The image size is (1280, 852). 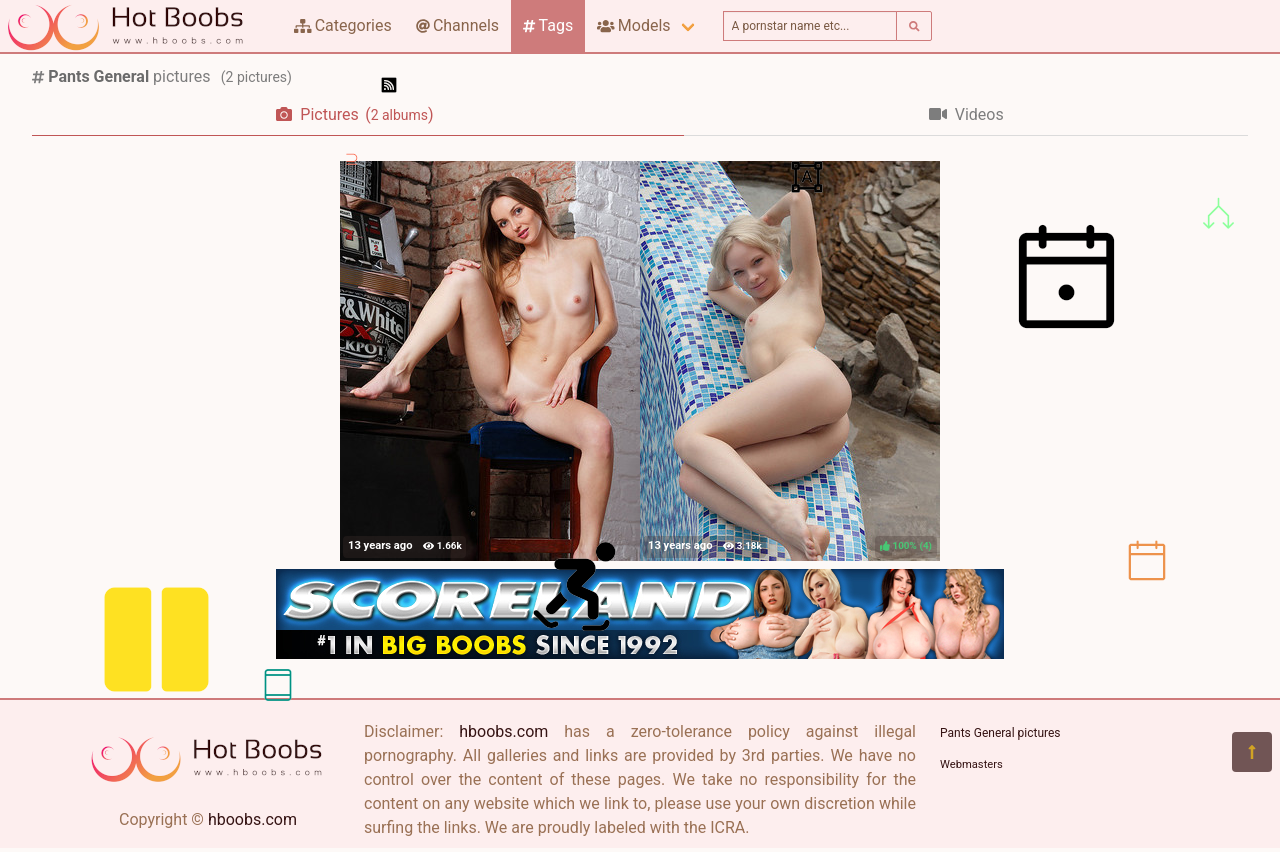 I want to click on indicates a superset mathematical relationship, so click(x=351, y=159).